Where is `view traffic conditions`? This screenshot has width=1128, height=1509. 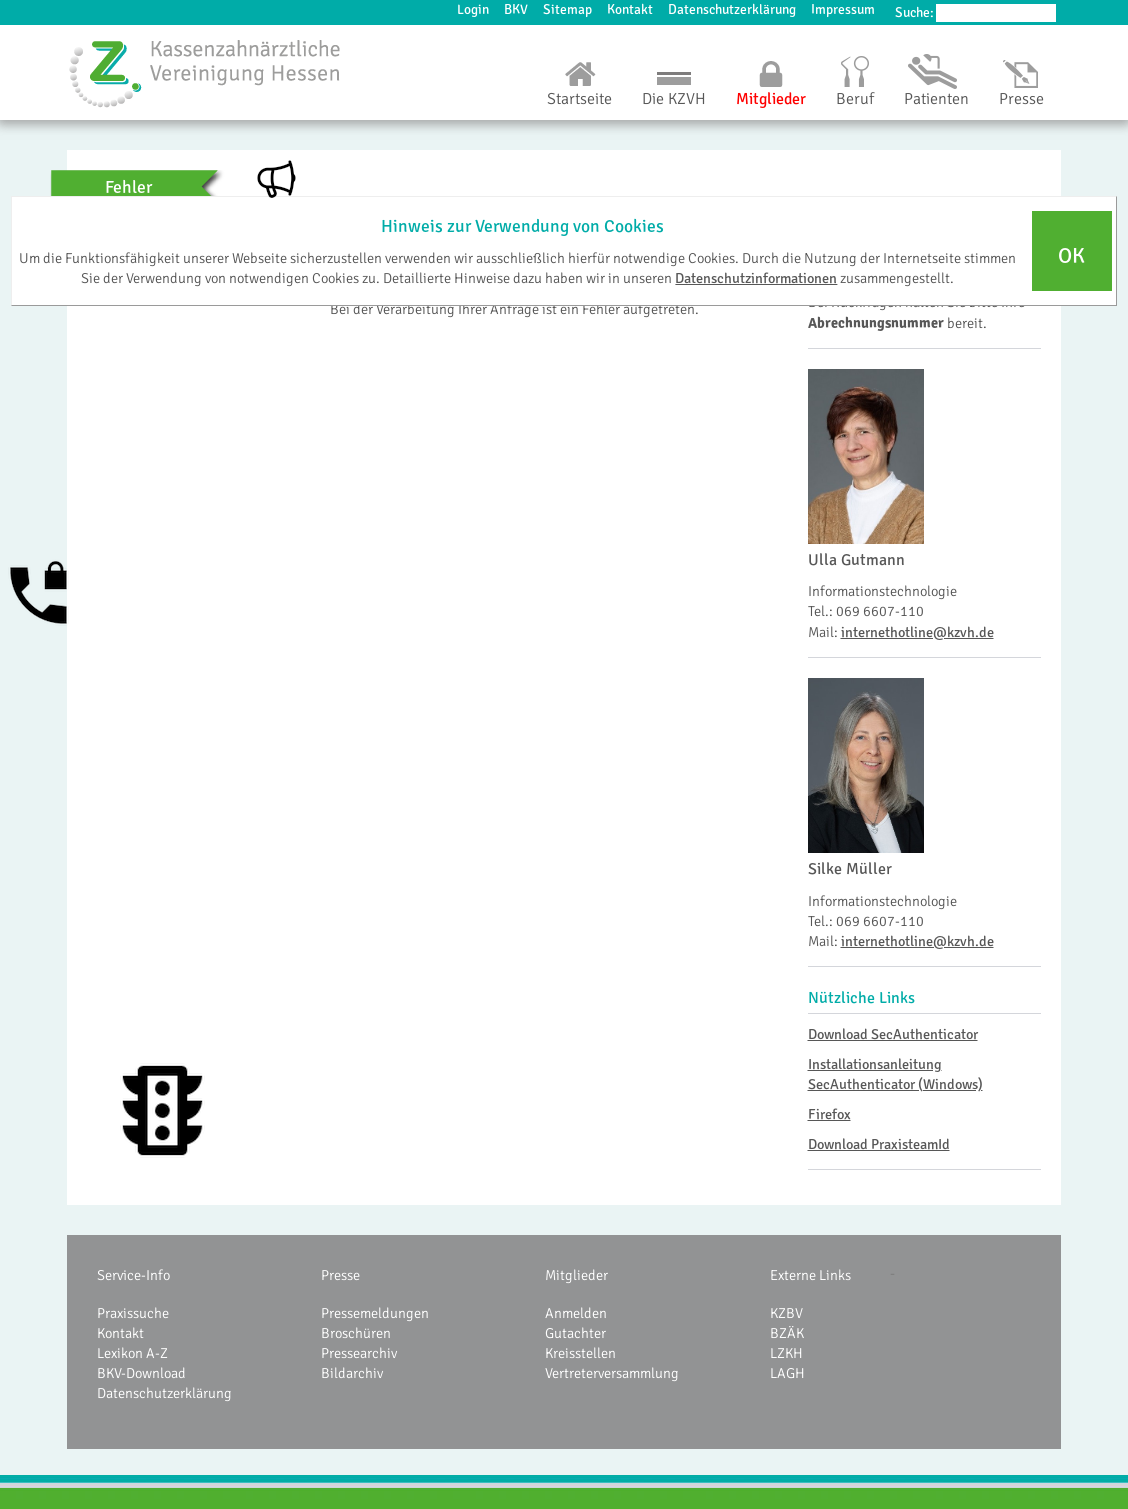
view traffic conditions is located at coordinates (162, 1110).